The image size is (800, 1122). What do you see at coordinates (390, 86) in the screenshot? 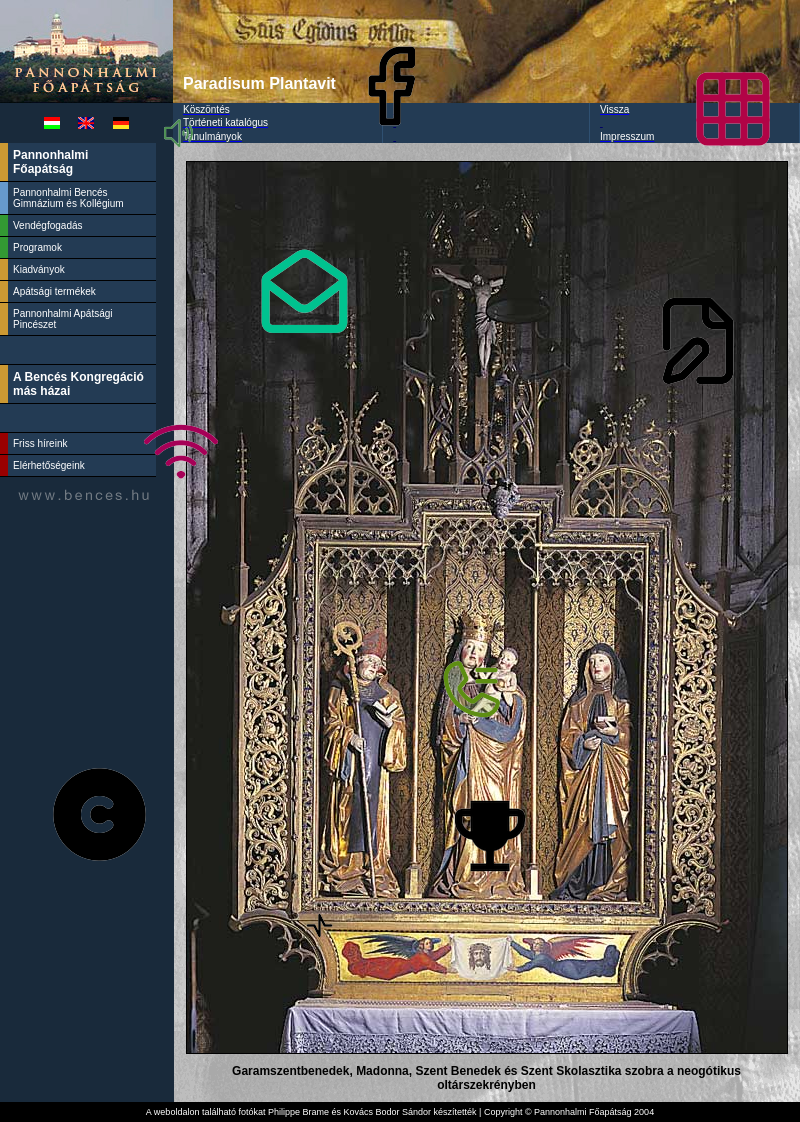
I see `open Facebook app` at bounding box center [390, 86].